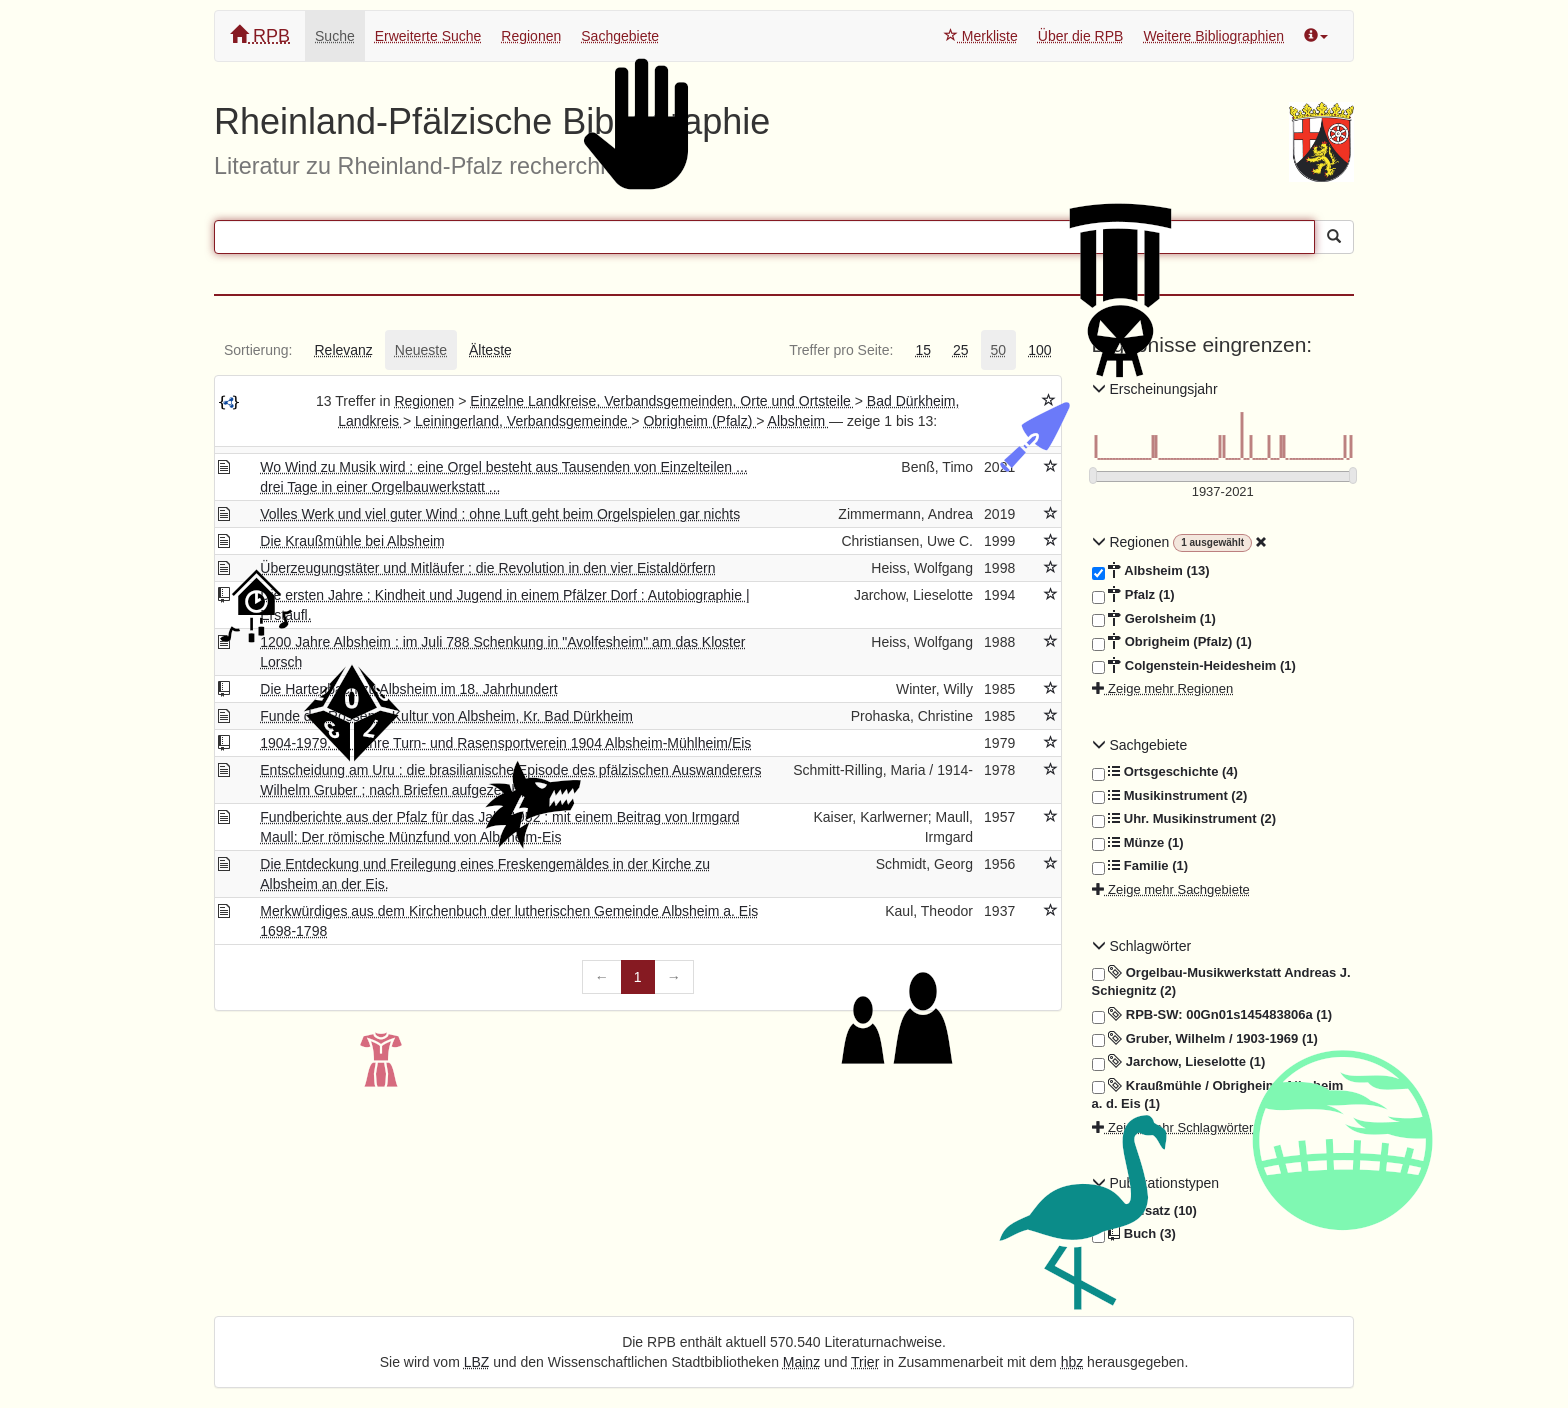  Describe the element at coordinates (352, 713) in the screenshot. I see `select a 10-sided die for rolling` at that location.